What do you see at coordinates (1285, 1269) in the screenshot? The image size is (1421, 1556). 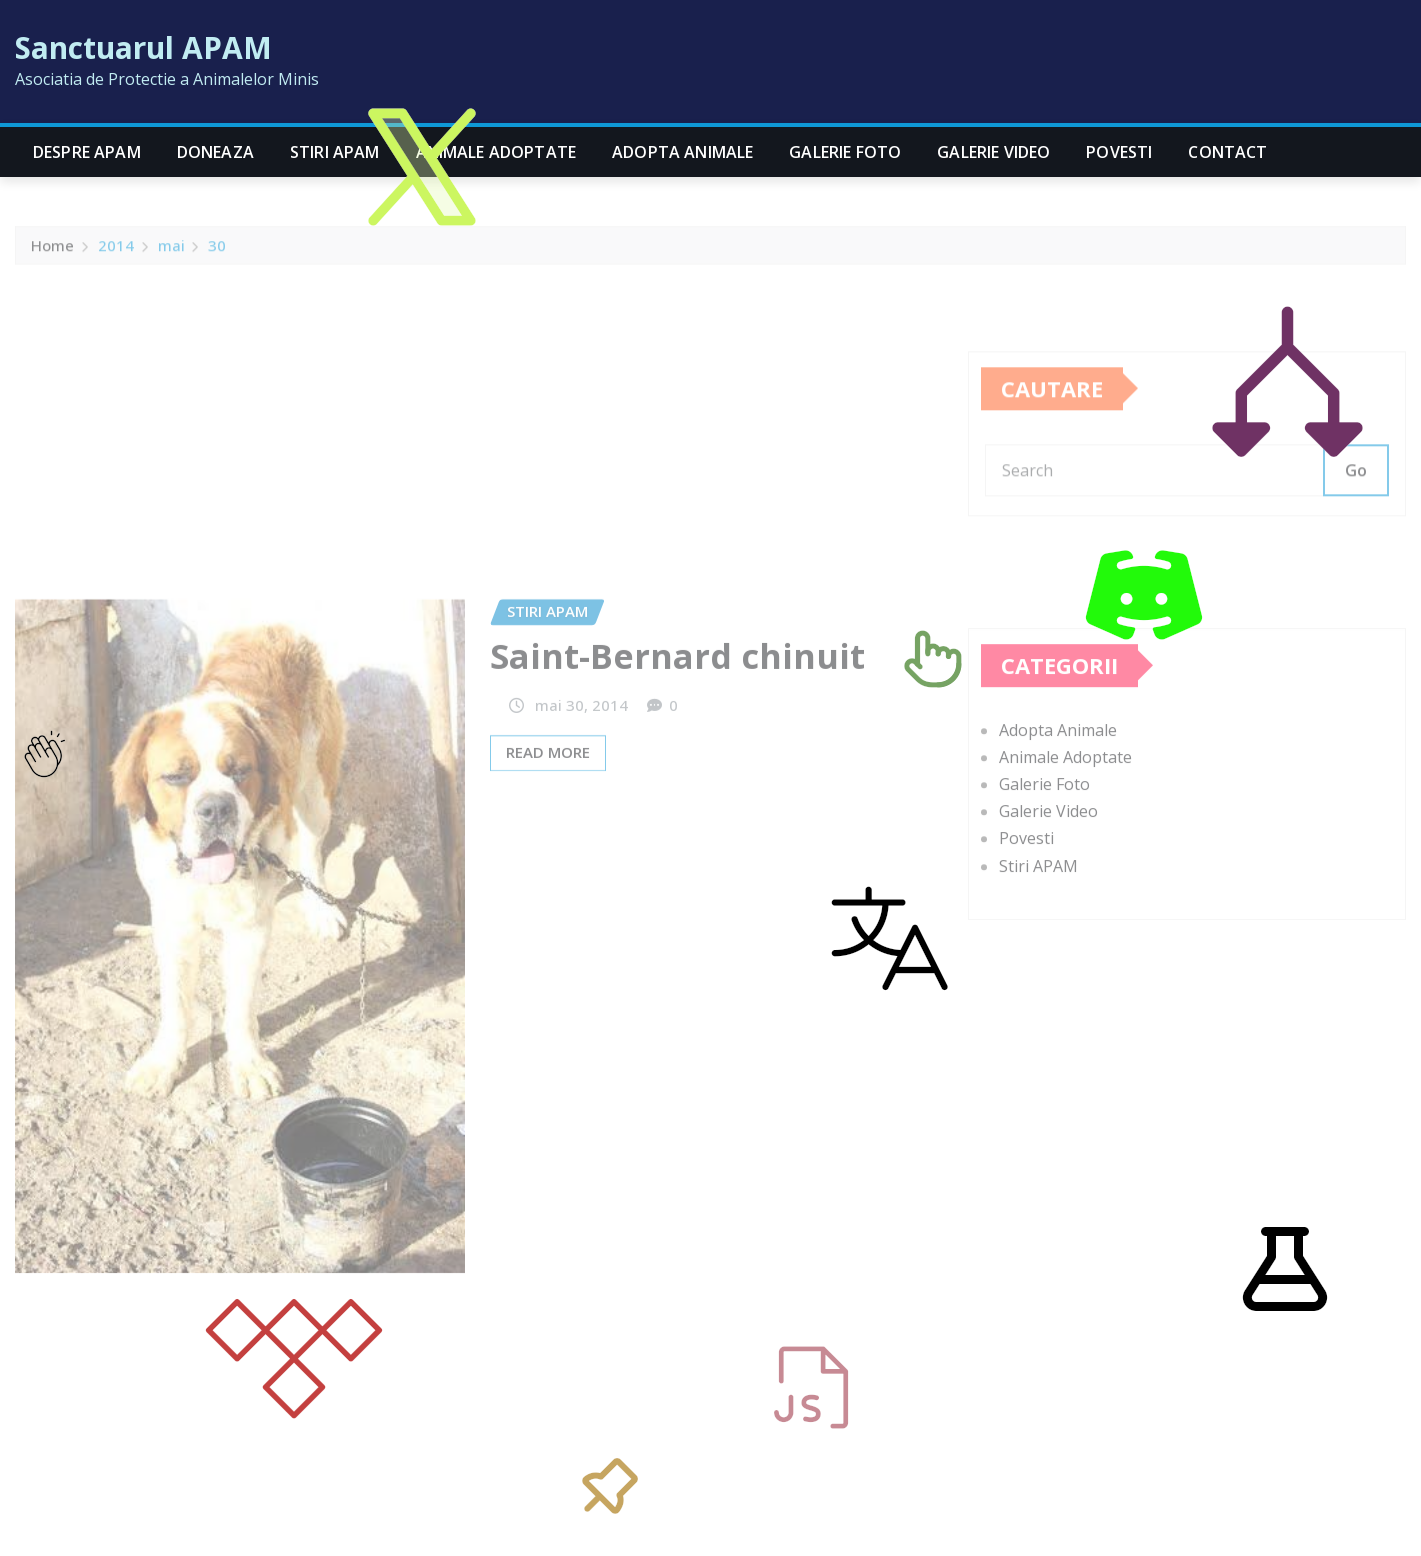 I see `access experimental or beta features` at bounding box center [1285, 1269].